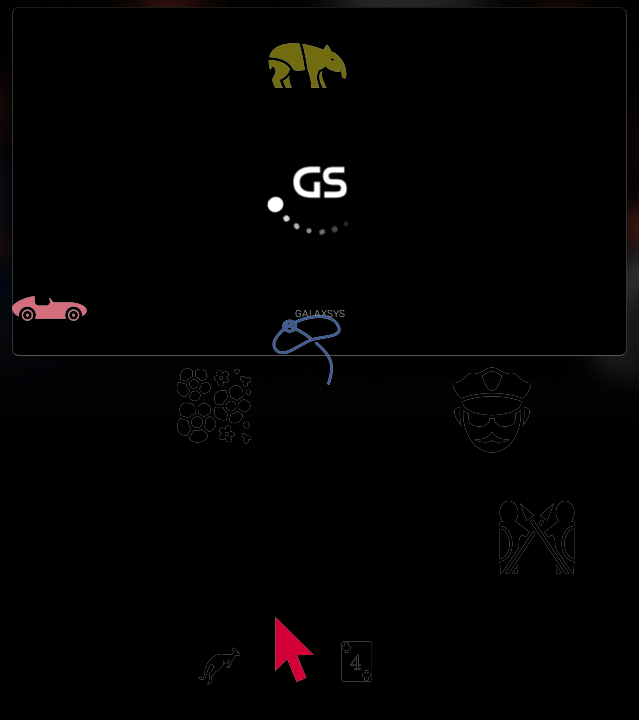 The width and height of the screenshot is (639, 720). Describe the element at coordinates (492, 410) in the screenshot. I see `contact law enforcement or security` at that location.